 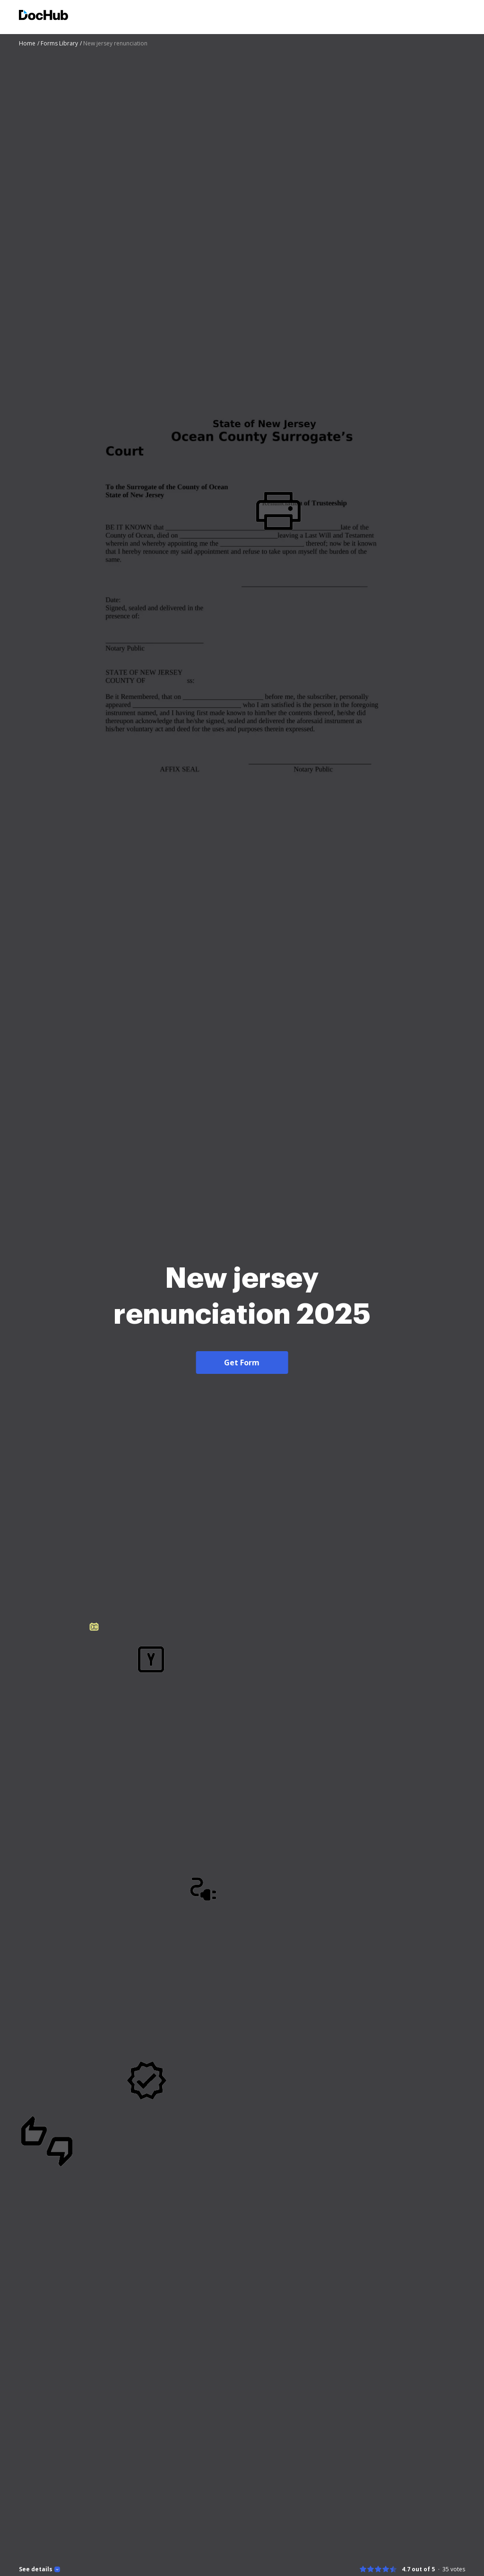 I want to click on print the current document, so click(x=278, y=511).